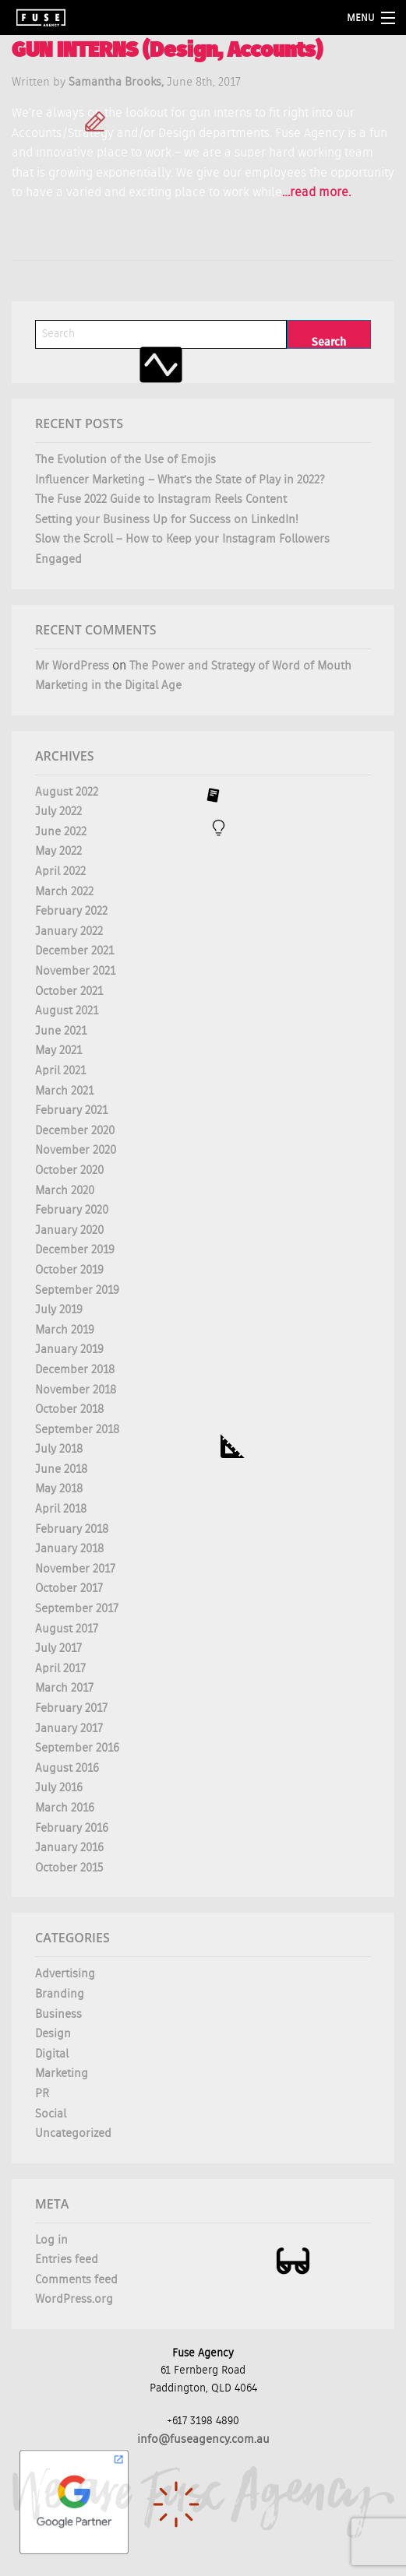 The width and height of the screenshot is (406, 2576). I want to click on toggle cool or casual display mode, so click(293, 2261).